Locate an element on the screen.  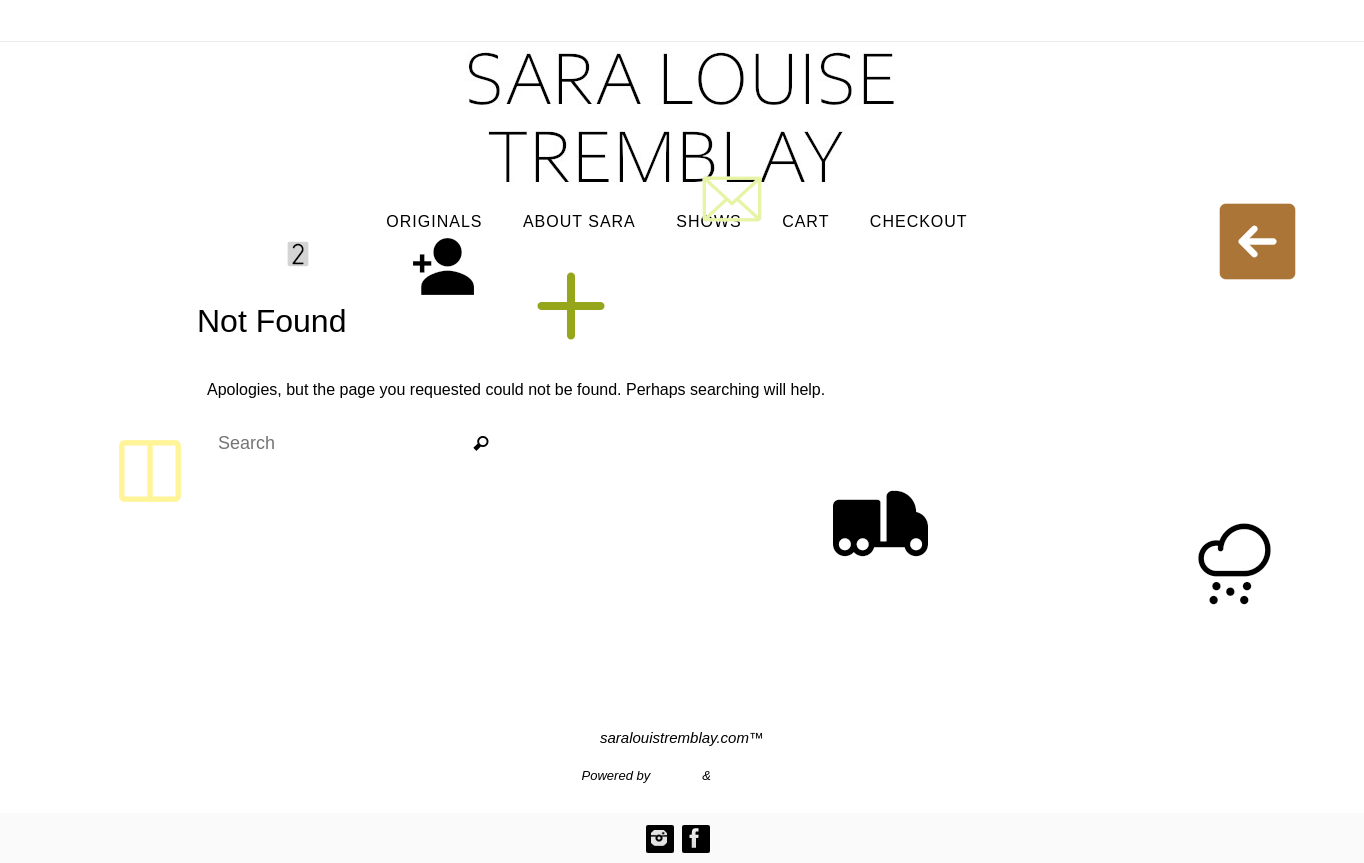
go back to the previous screen is located at coordinates (1257, 241).